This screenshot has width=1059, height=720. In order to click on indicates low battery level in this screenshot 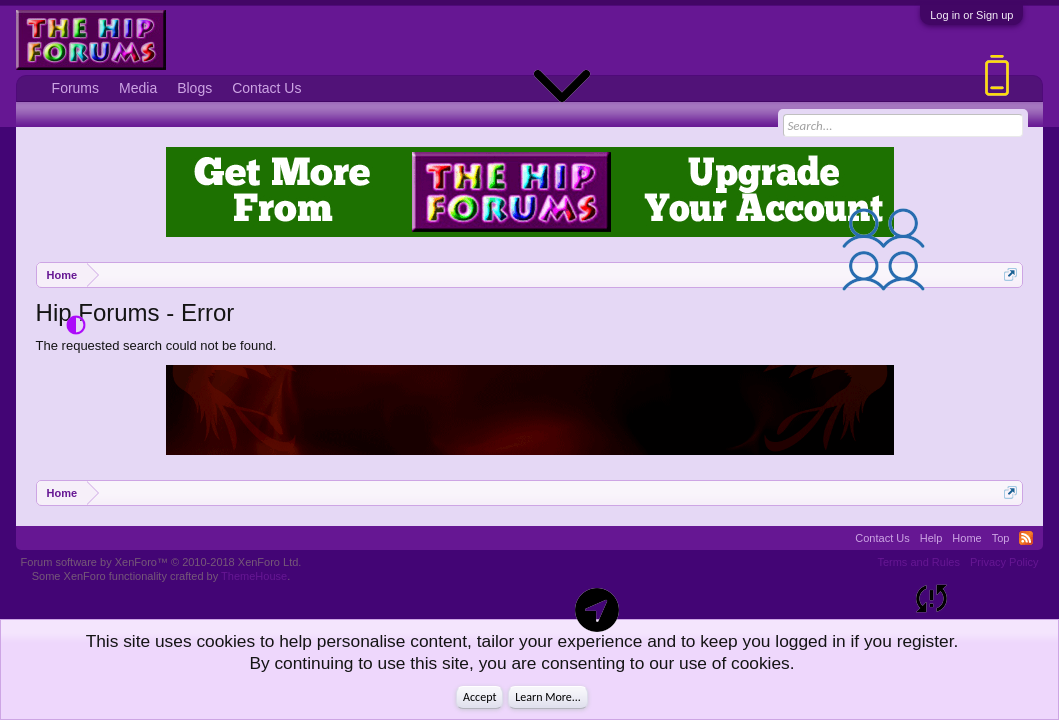, I will do `click(997, 76)`.